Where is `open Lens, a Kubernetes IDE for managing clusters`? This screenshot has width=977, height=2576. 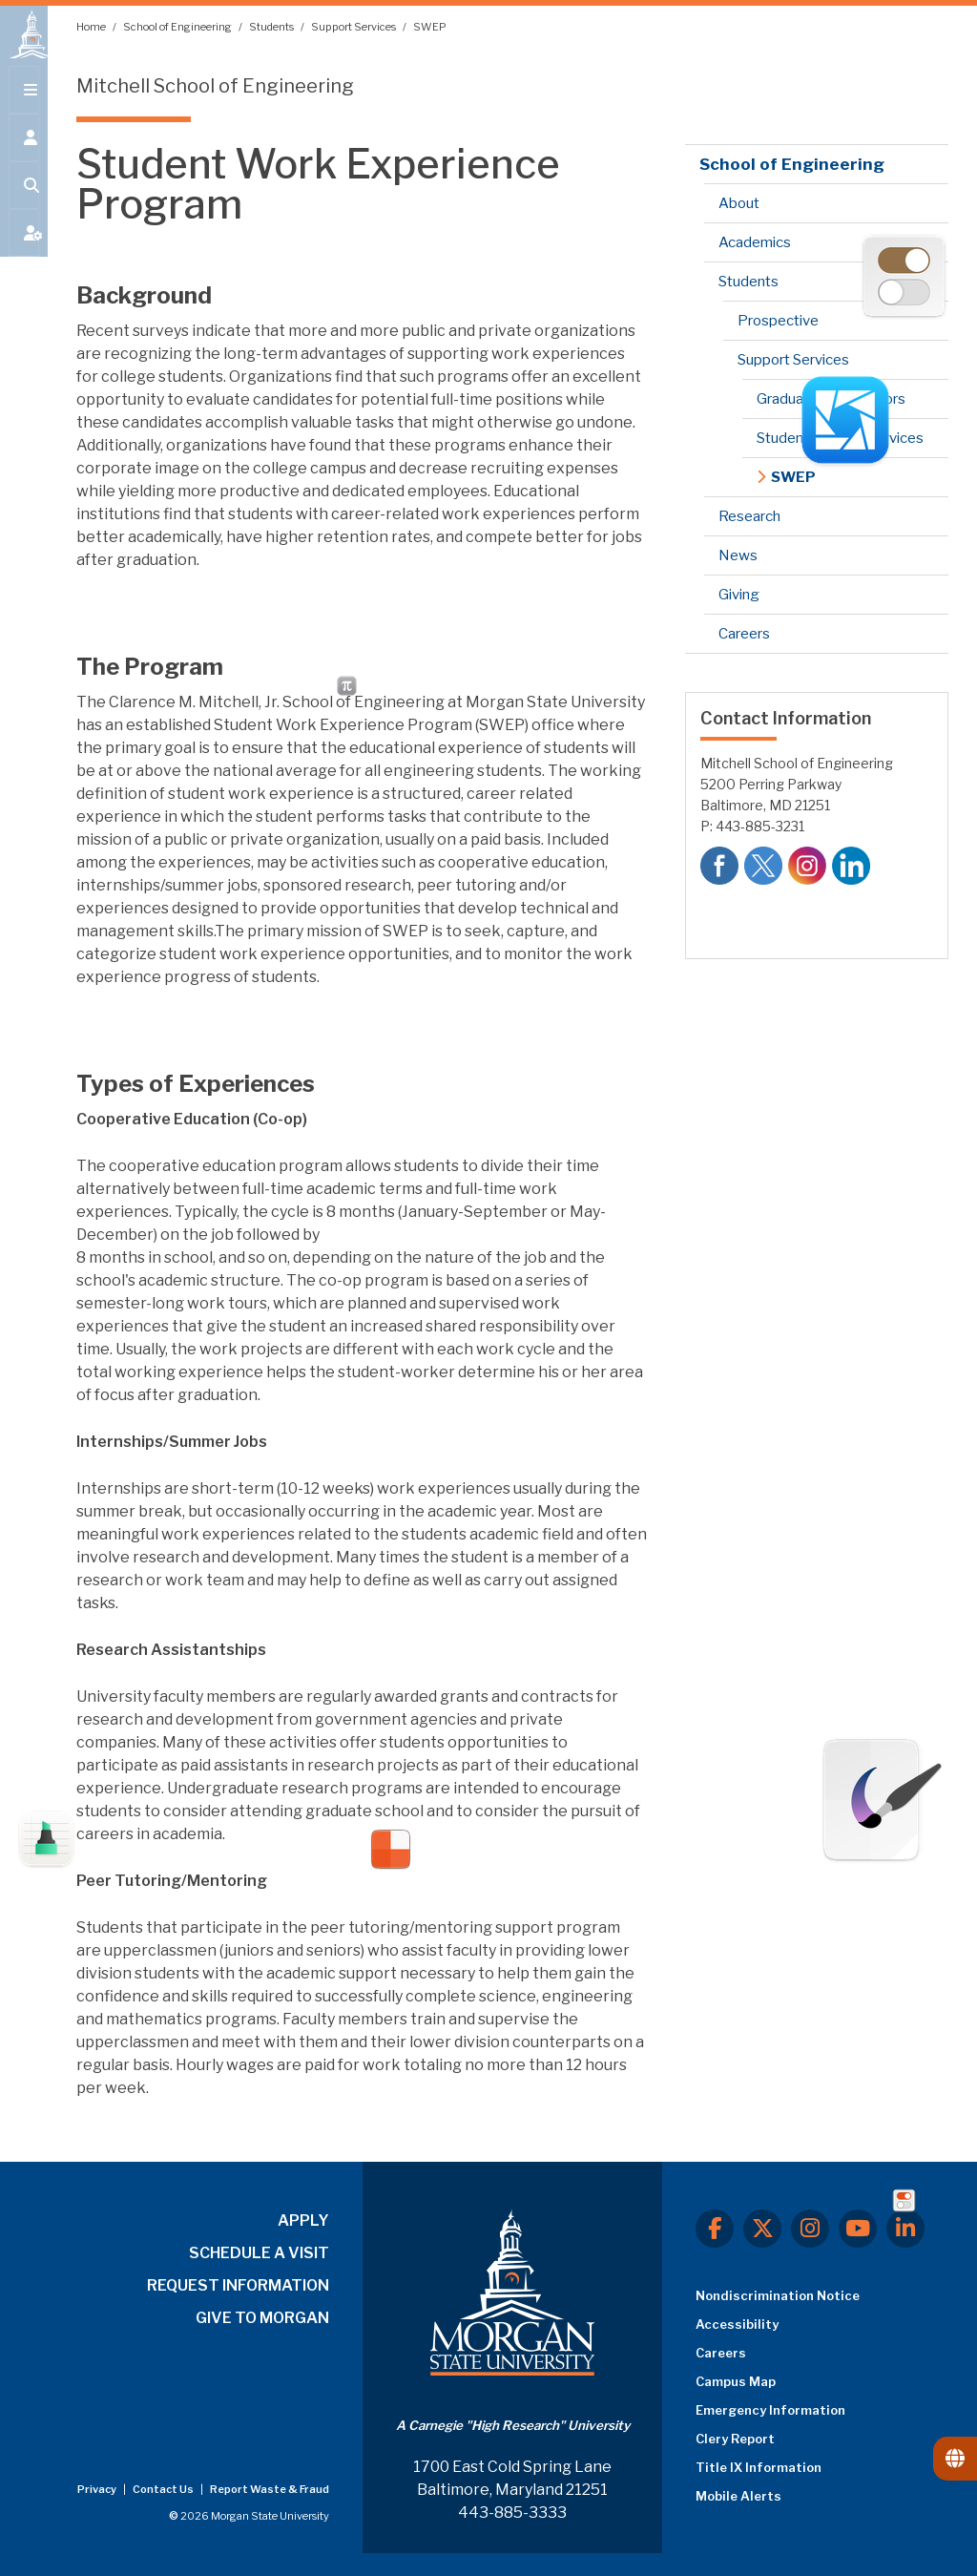
open Lens, a Kubernetes IDE for managing clusters is located at coordinates (845, 420).